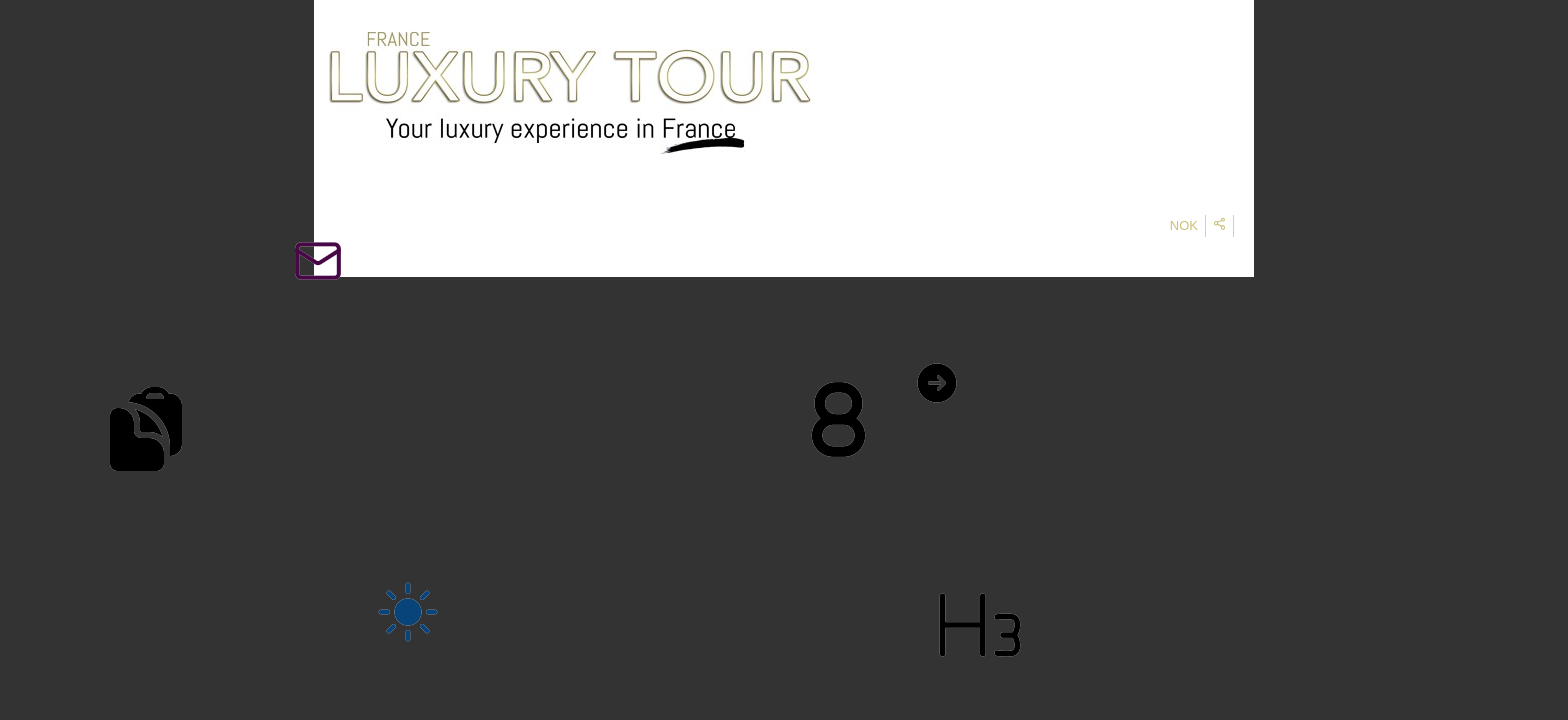 The width and height of the screenshot is (1568, 720). Describe the element at coordinates (408, 612) in the screenshot. I see `switch to light mode` at that location.